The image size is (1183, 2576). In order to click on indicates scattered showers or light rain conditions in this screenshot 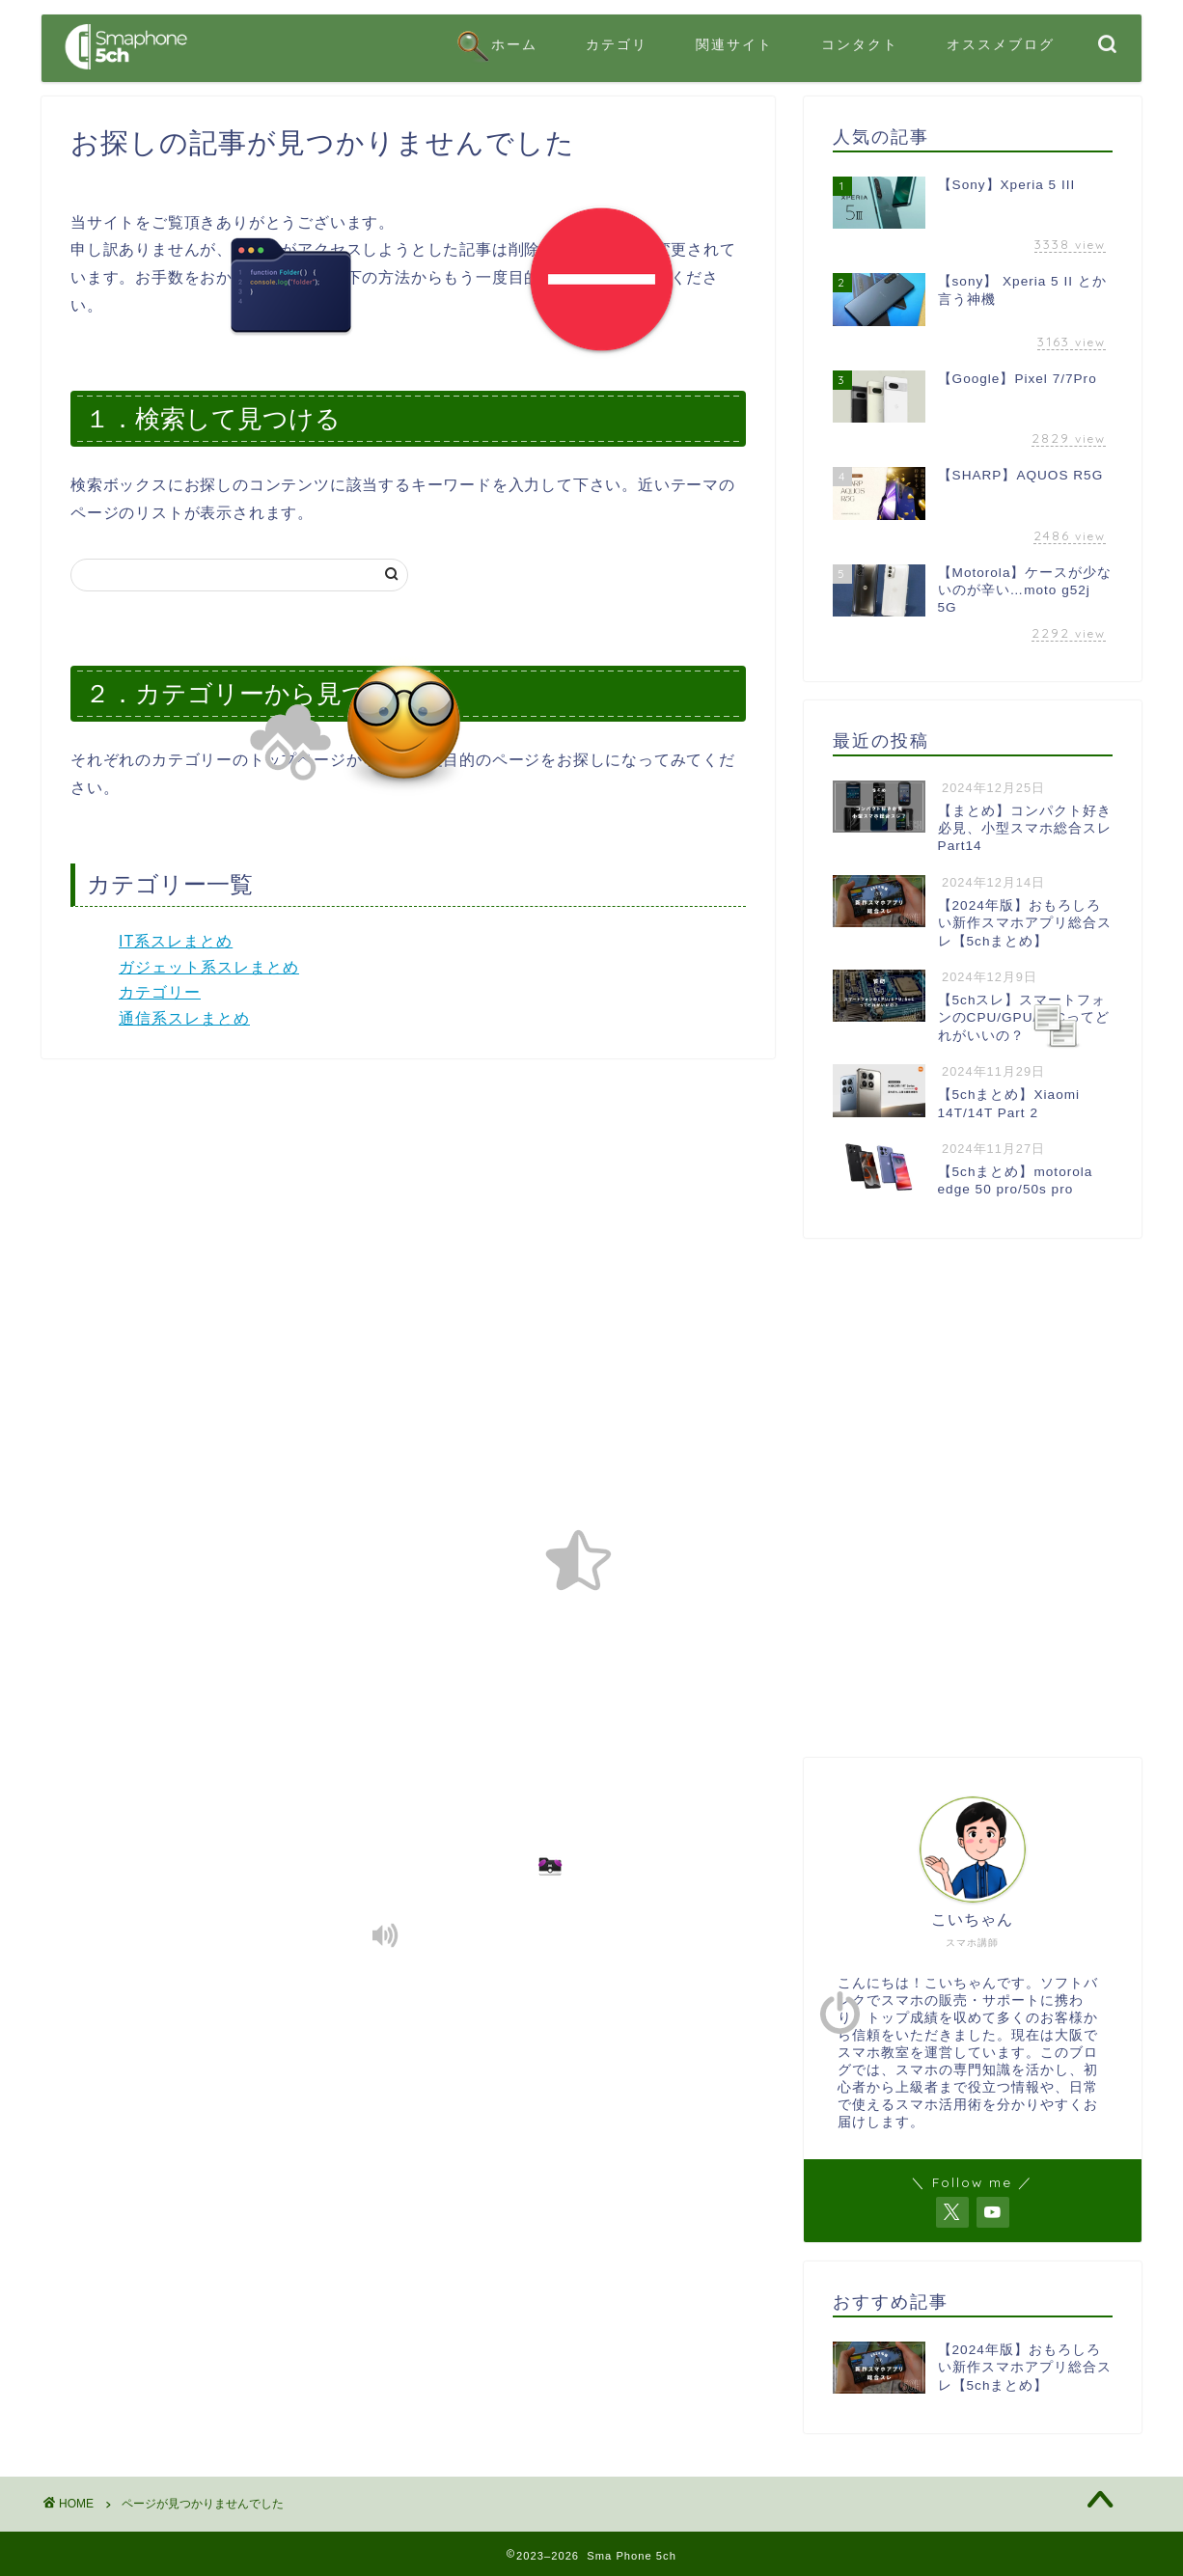, I will do `click(290, 740)`.